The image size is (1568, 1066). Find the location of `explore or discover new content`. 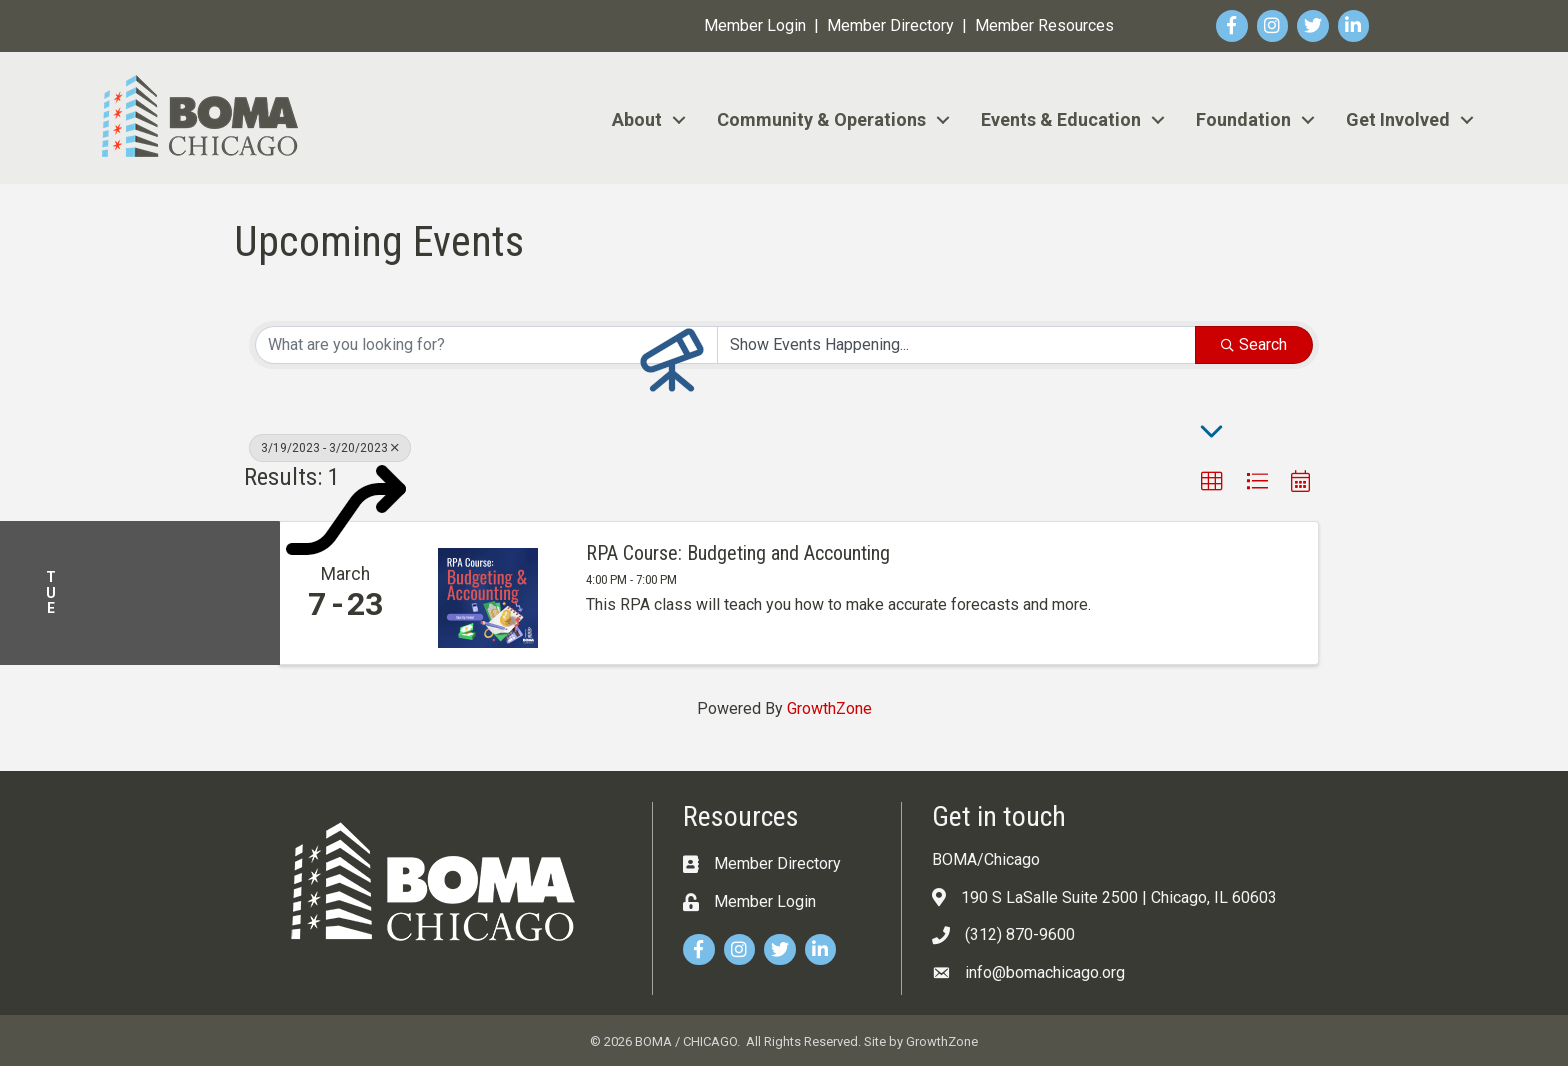

explore or discover new content is located at coordinates (672, 360).